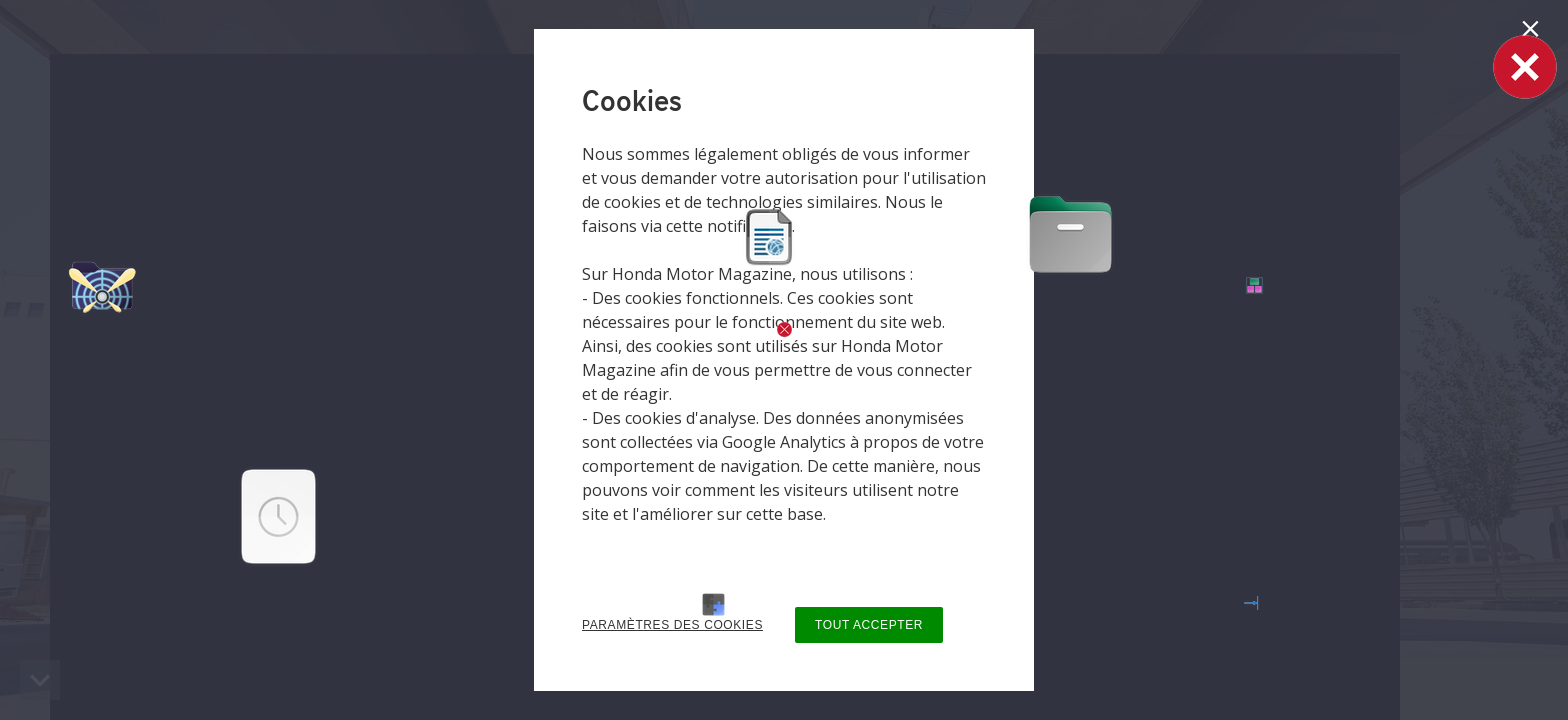 This screenshot has width=1568, height=720. Describe the element at coordinates (1251, 603) in the screenshot. I see `go to the last item or page` at that location.